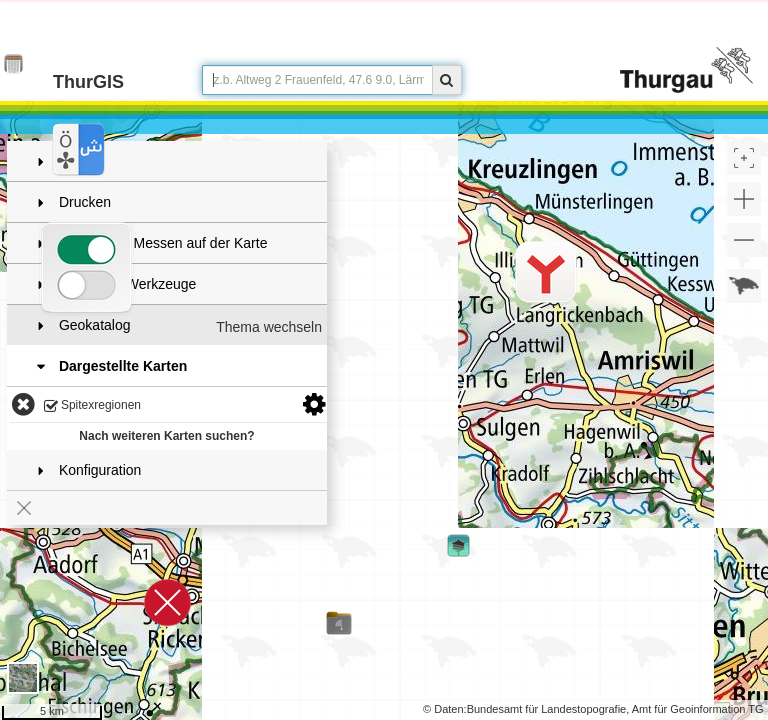 Image resolution: width=768 pixels, height=720 pixels. I want to click on indicates a sync error with a shared file or folder, so click(167, 602).